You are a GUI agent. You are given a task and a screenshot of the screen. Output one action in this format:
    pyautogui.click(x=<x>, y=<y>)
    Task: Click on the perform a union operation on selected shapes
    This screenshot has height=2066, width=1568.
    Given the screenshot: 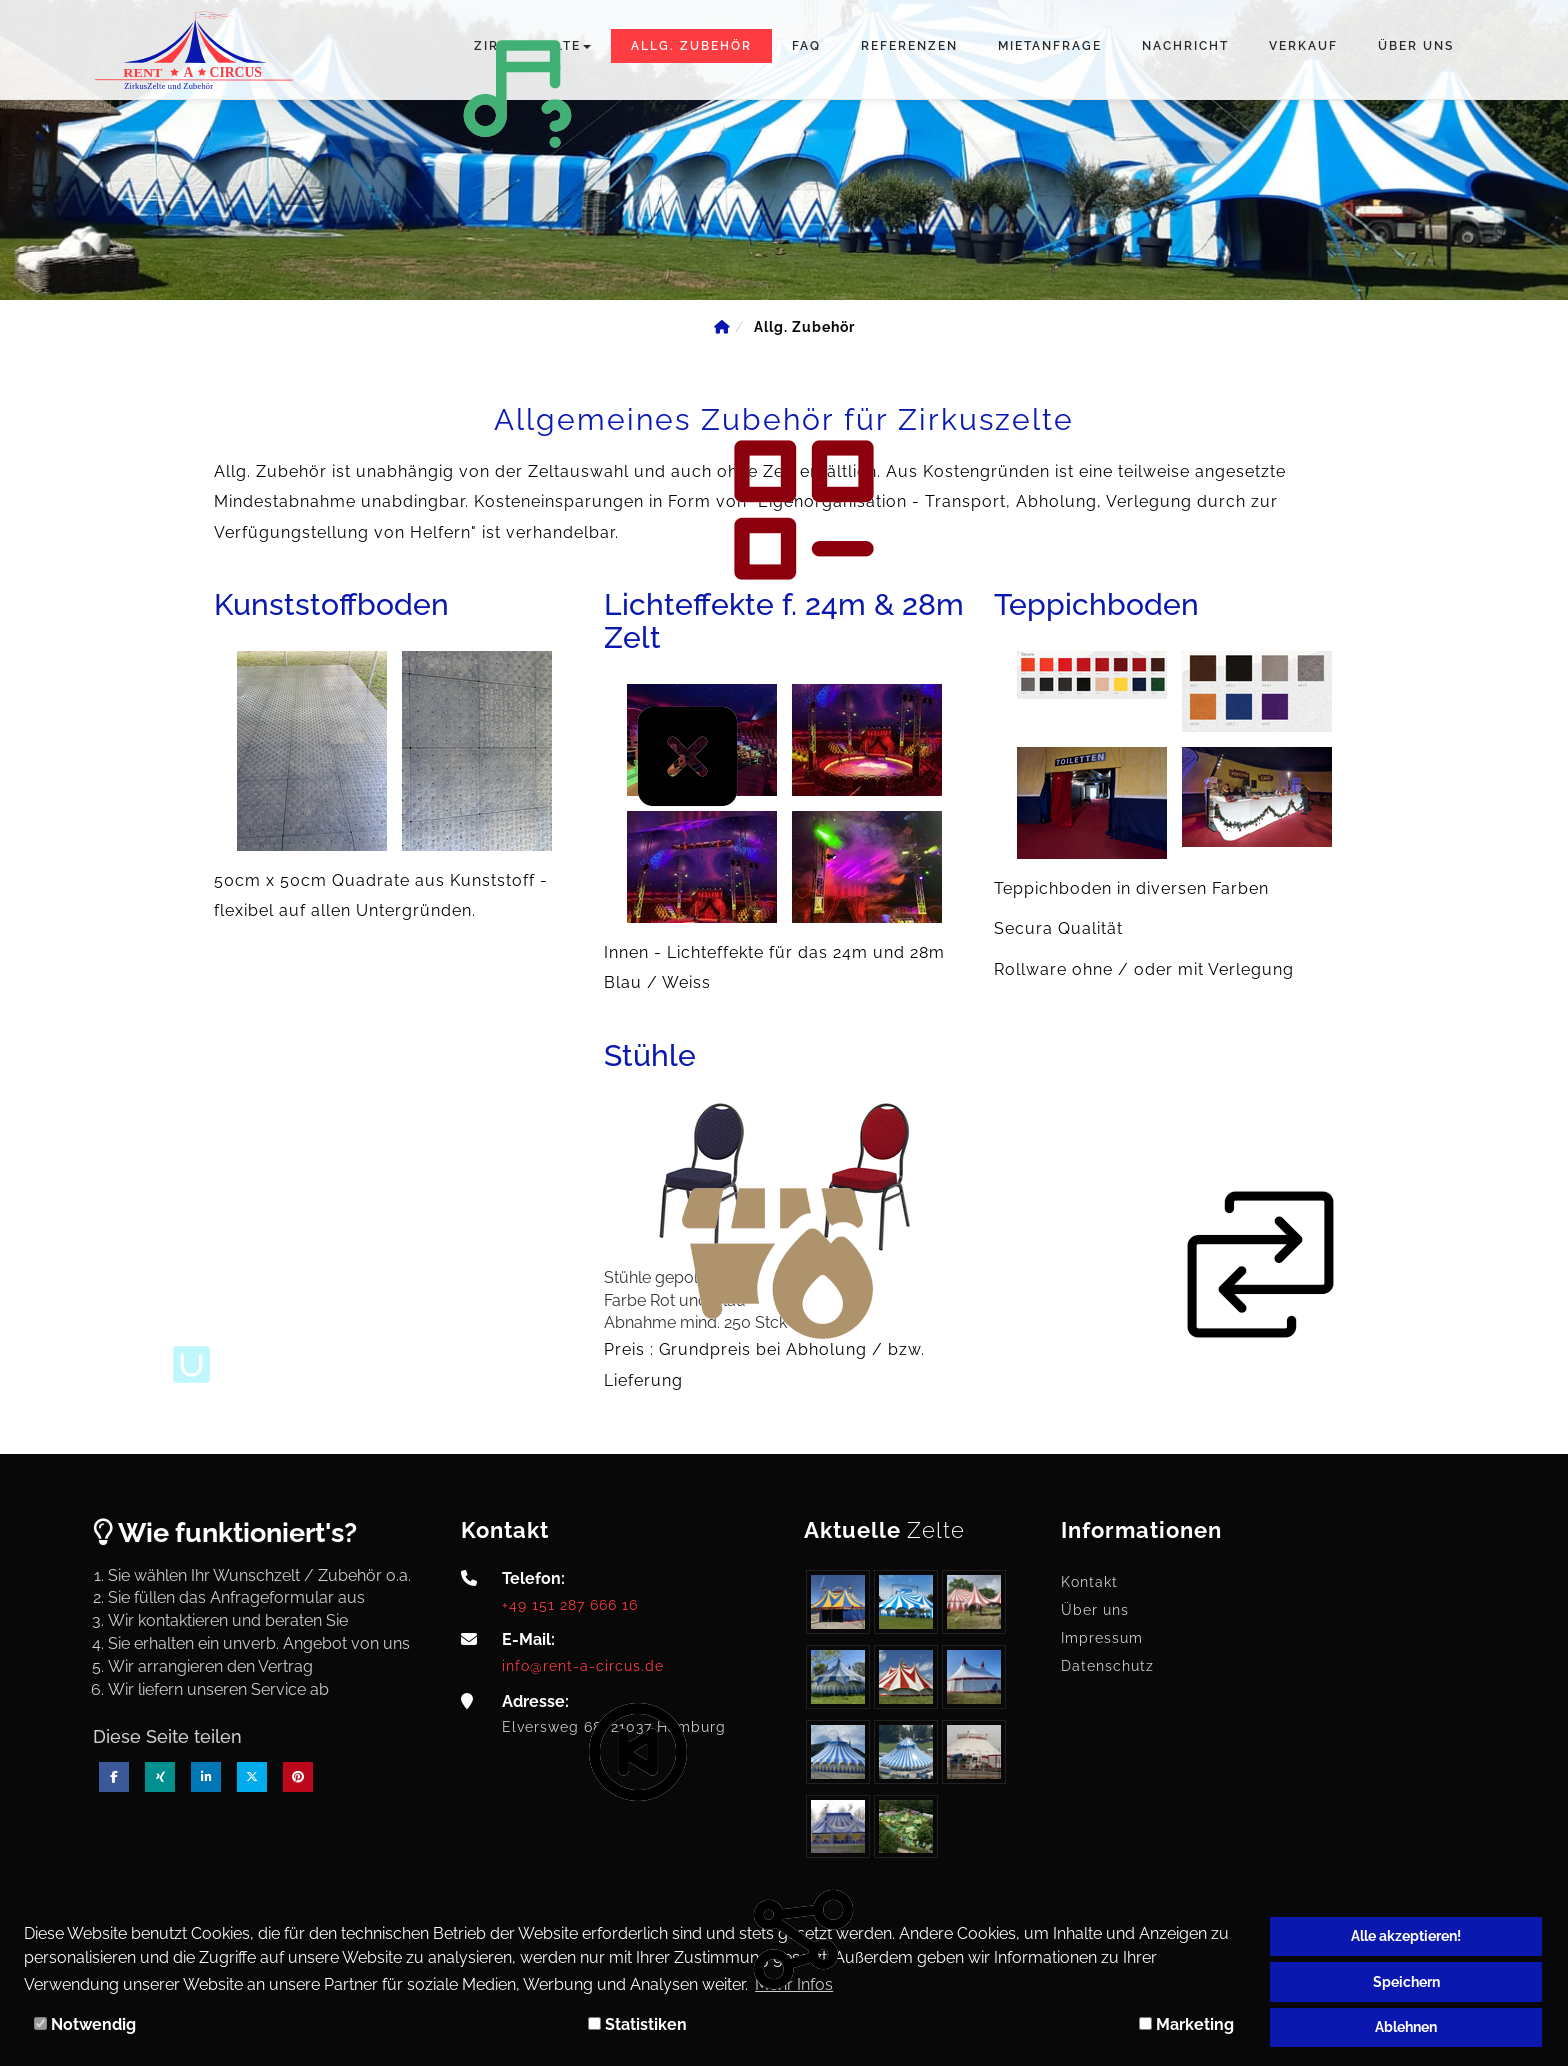 What is the action you would take?
    pyautogui.click(x=191, y=1364)
    